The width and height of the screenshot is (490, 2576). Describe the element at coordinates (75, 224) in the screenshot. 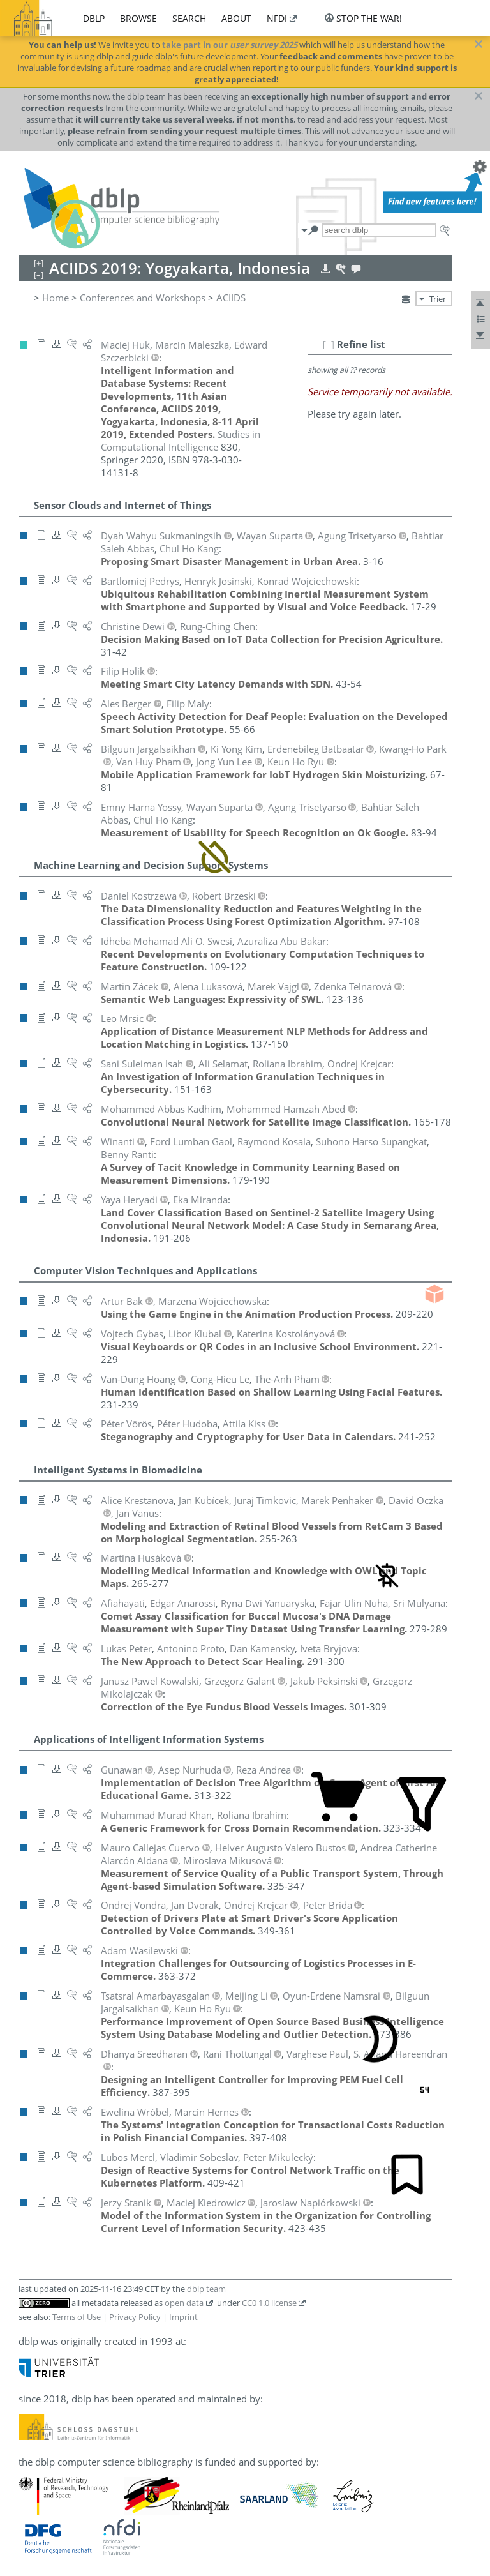

I see `edit profile or settings` at that location.